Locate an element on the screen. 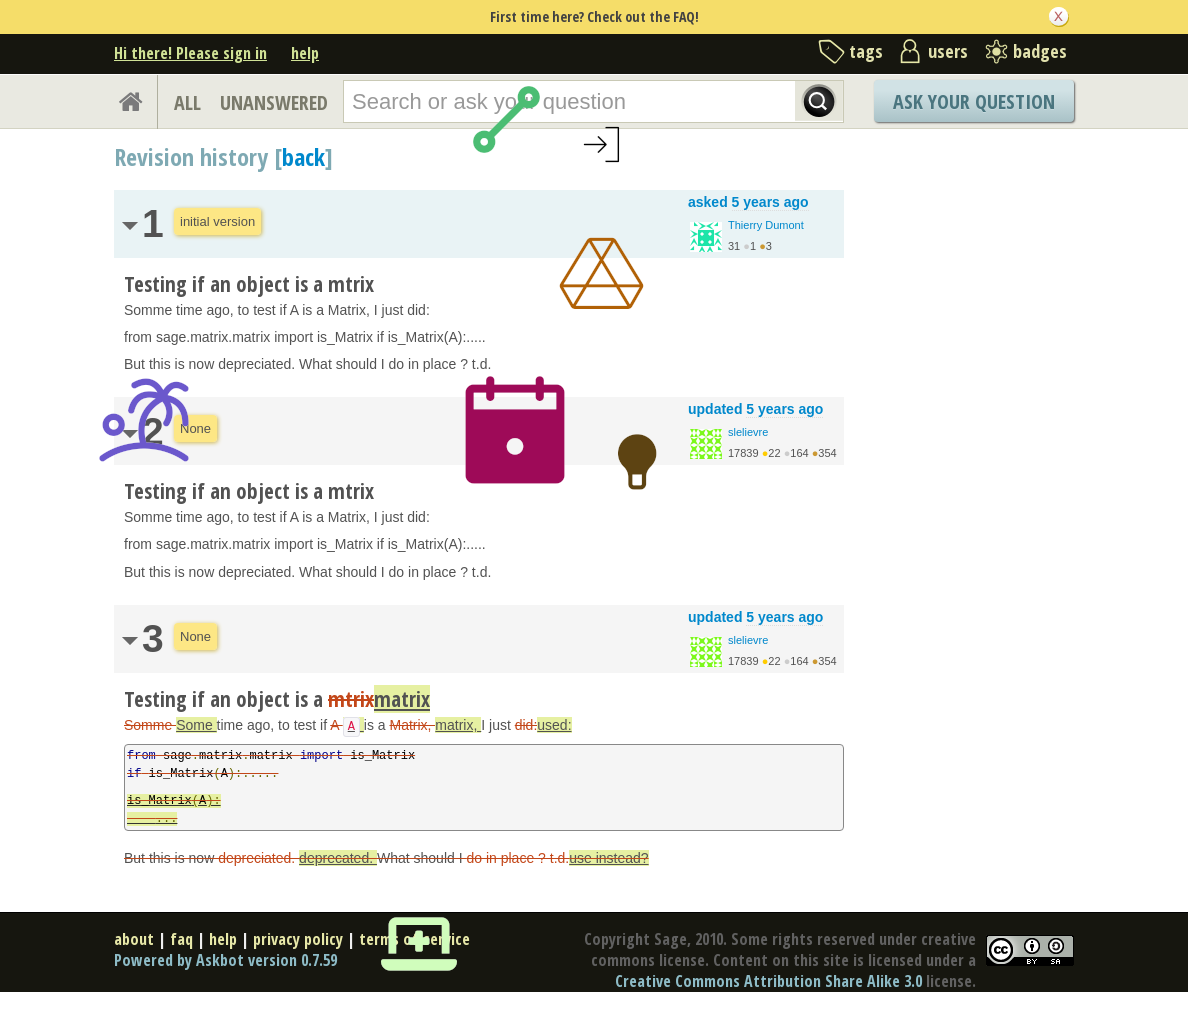  view a suggestion or tip is located at coordinates (635, 464).